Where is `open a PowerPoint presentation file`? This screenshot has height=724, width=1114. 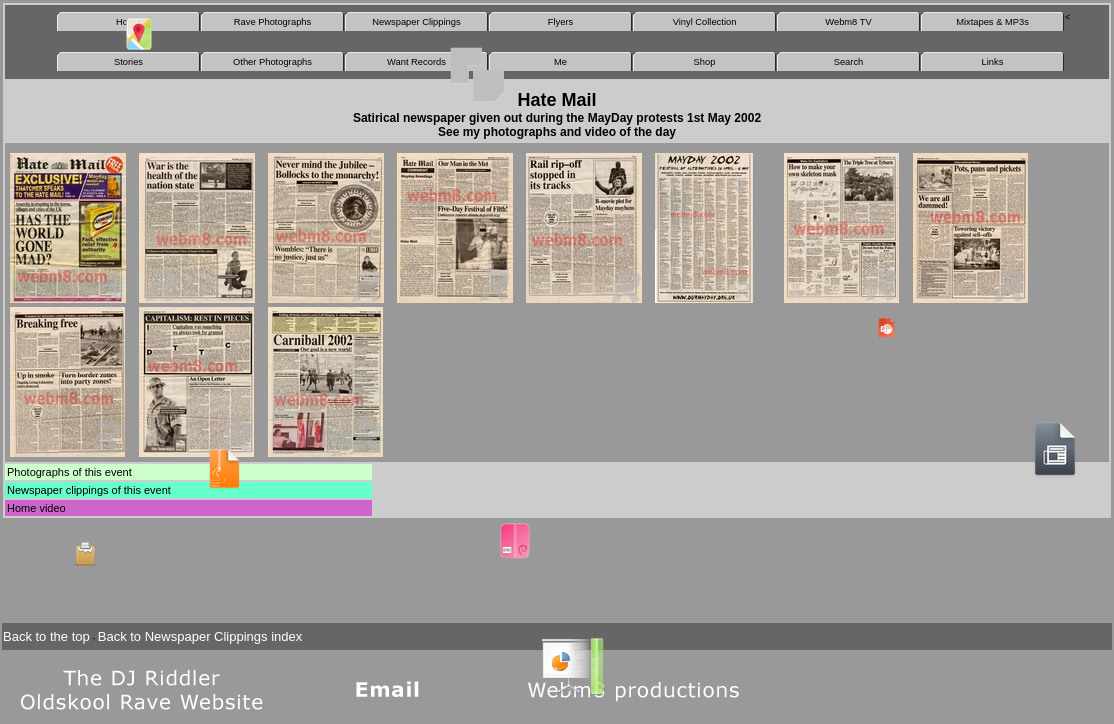
open a PowerPoint presentation file is located at coordinates (886, 327).